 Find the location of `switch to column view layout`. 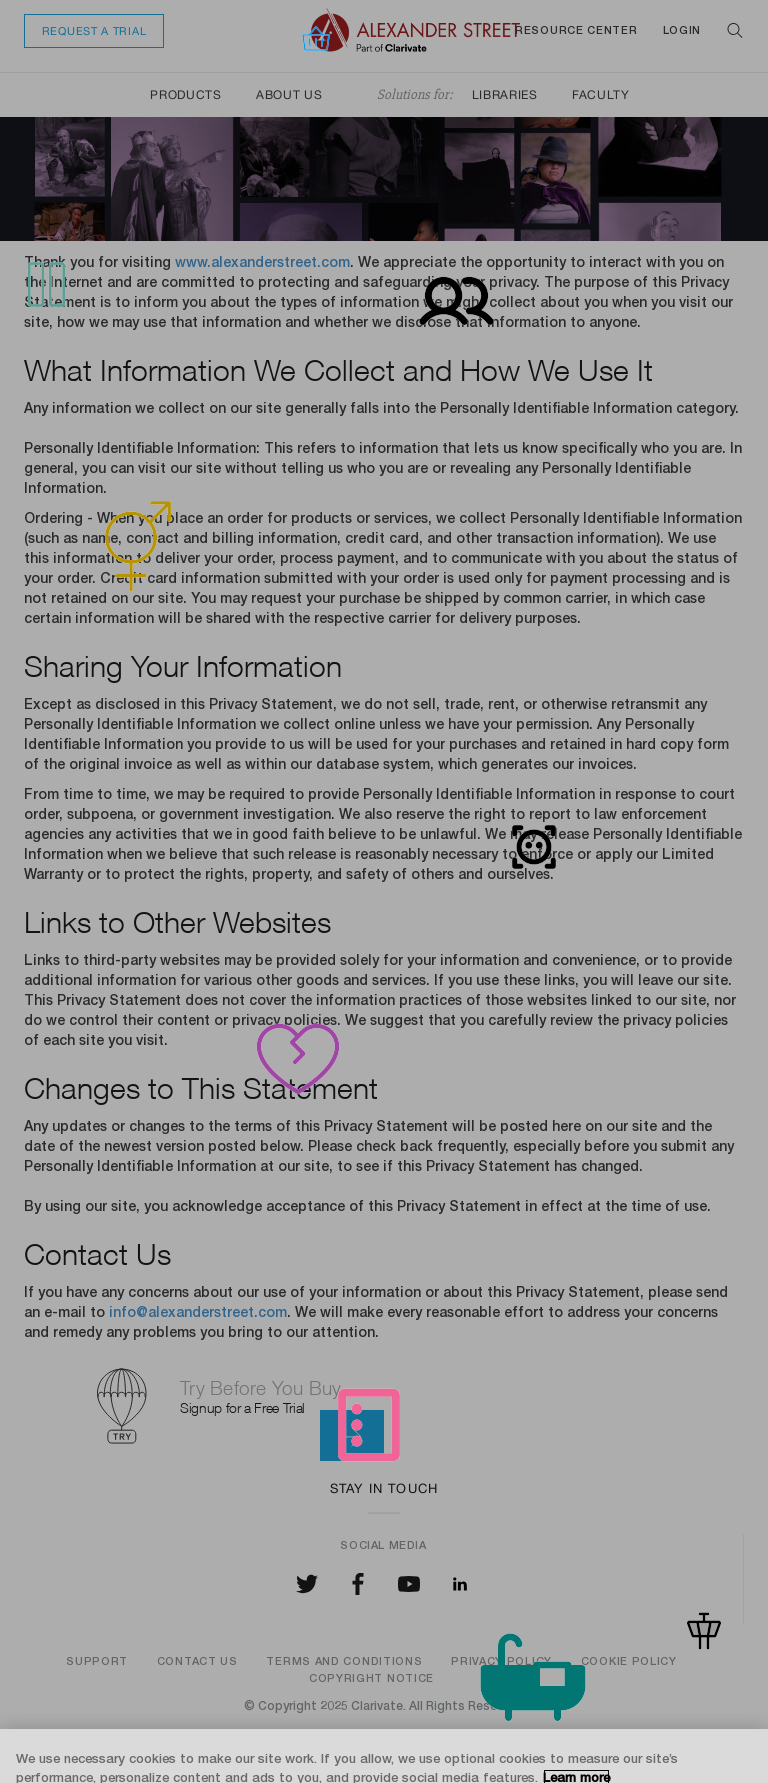

switch to column view layout is located at coordinates (46, 284).